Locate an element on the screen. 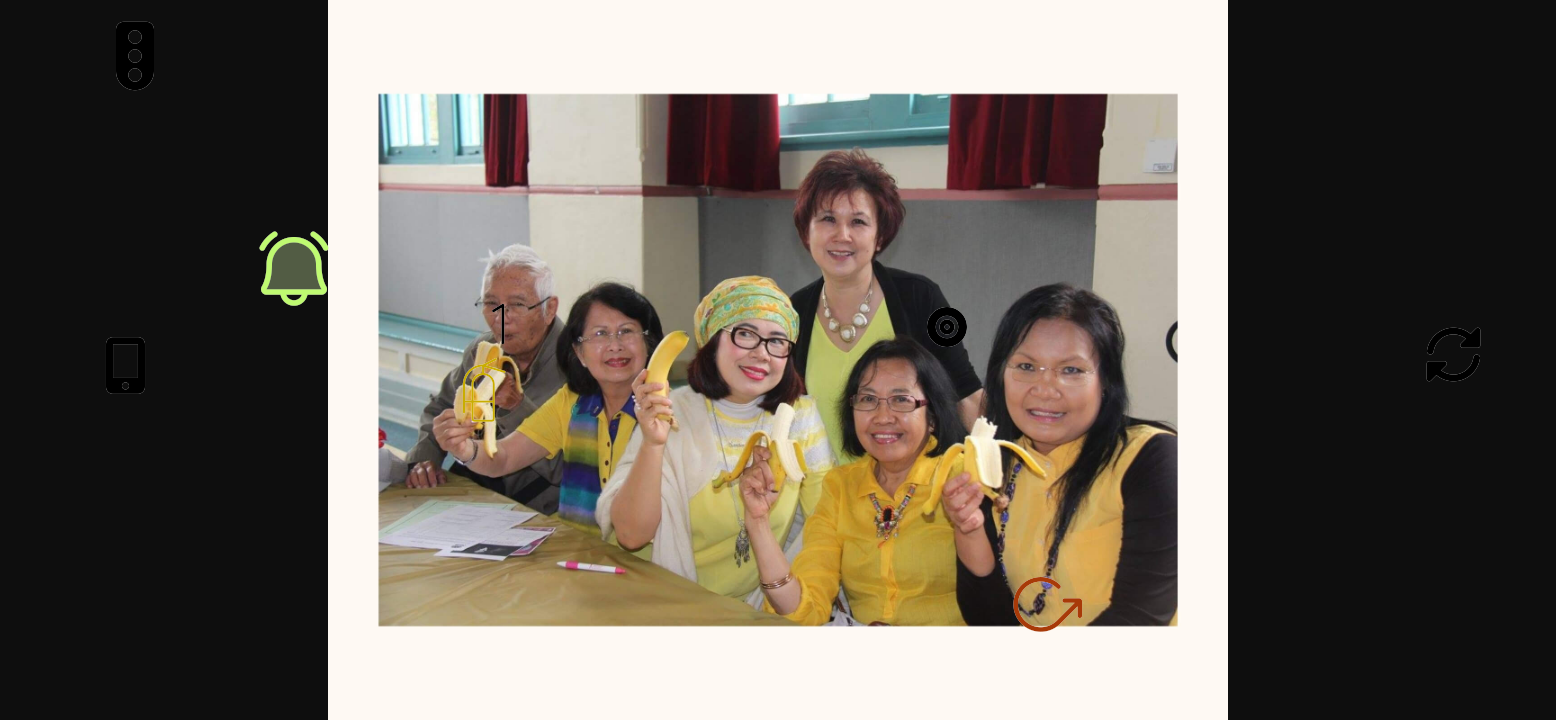  refresh or reload content is located at coordinates (1048, 604).